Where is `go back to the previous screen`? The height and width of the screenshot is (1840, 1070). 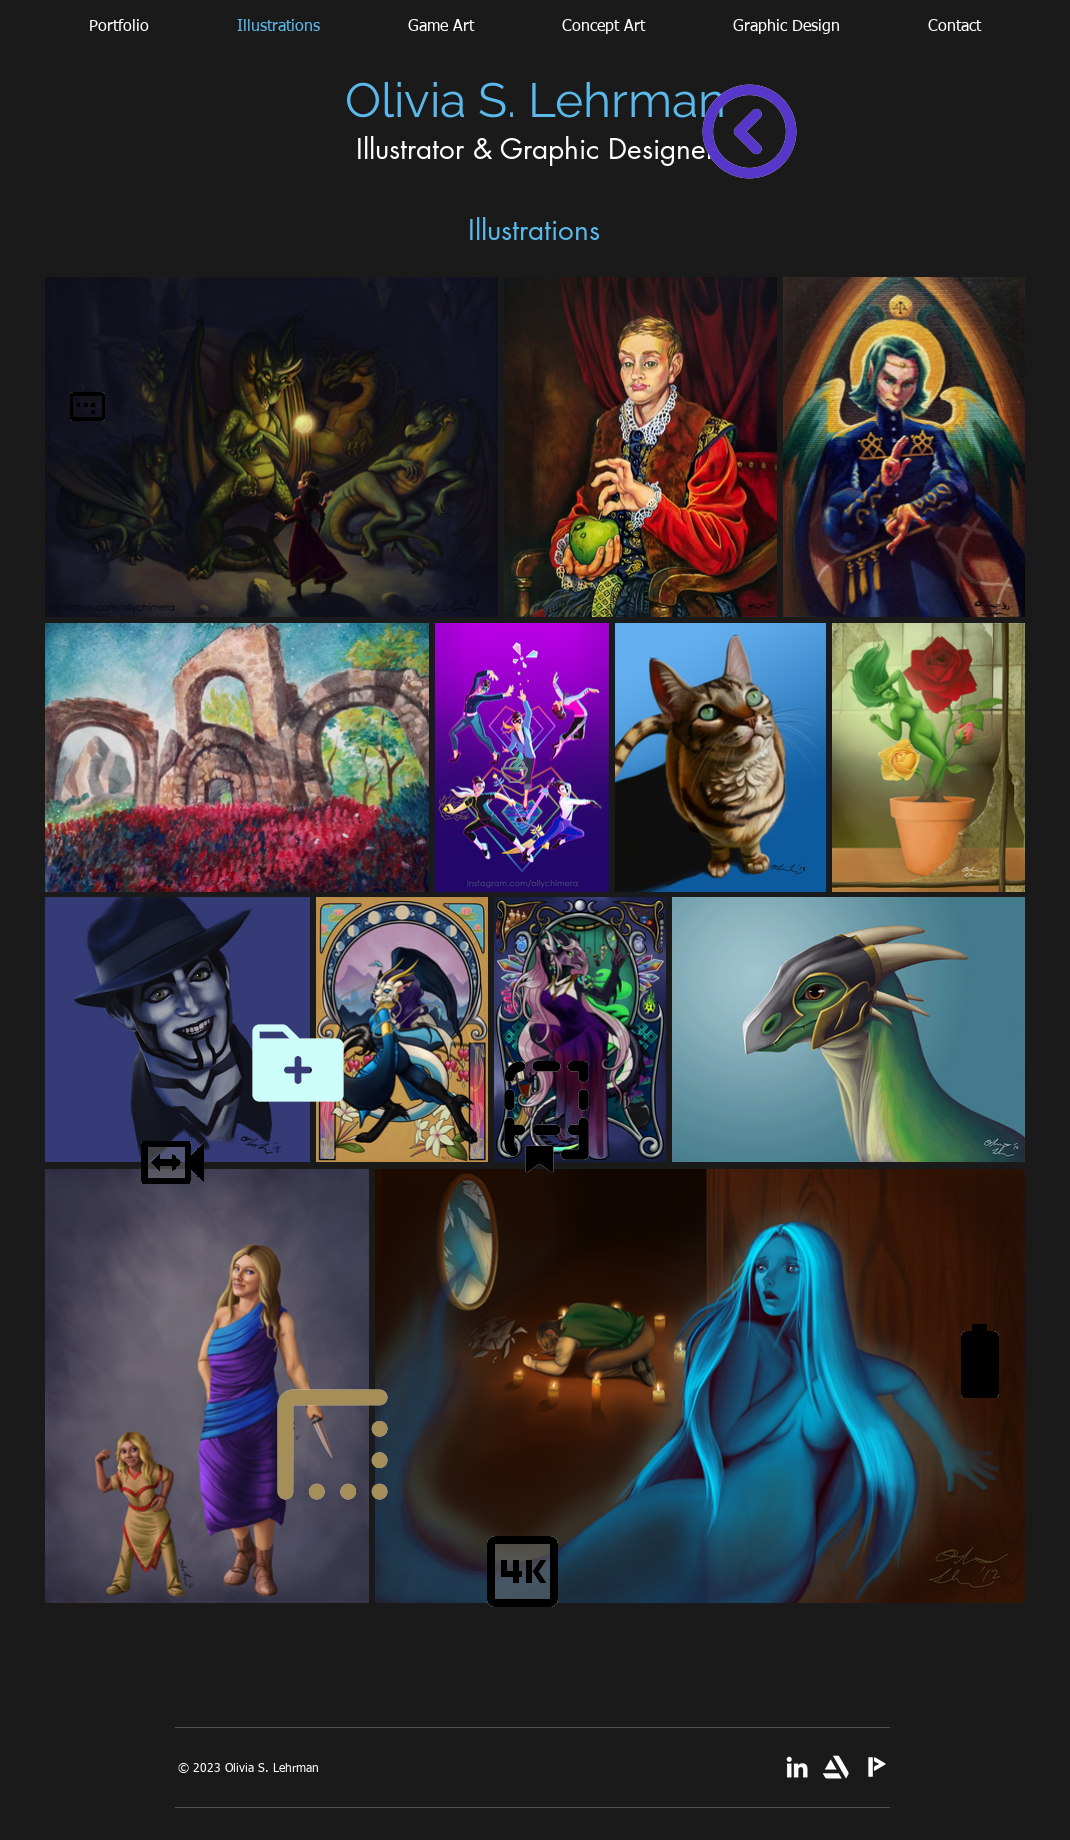 go back to the previous screen is located at coordinates (749, 131).